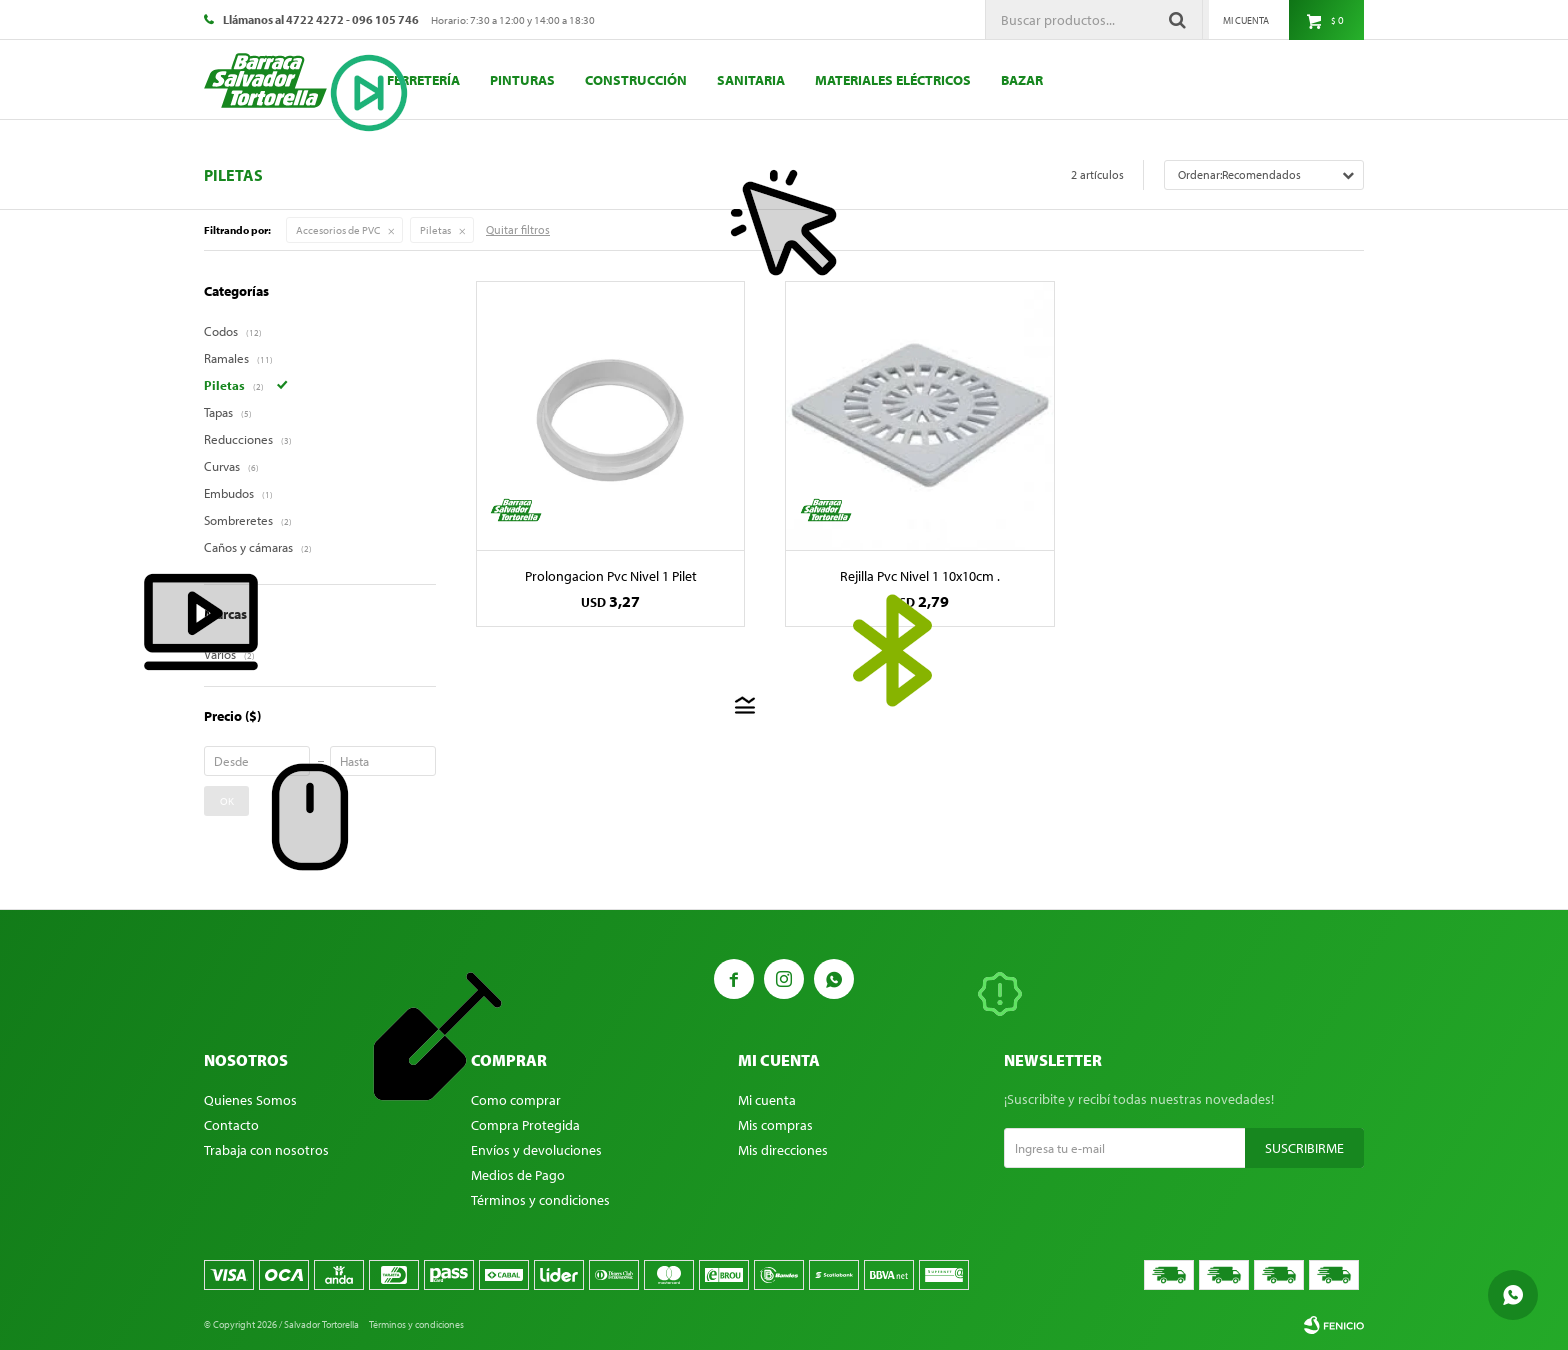 Image resolution: width=1568 pixels, height=1350 pixels. I want to click on gardening or landscaping tools, so click(435, 1038).